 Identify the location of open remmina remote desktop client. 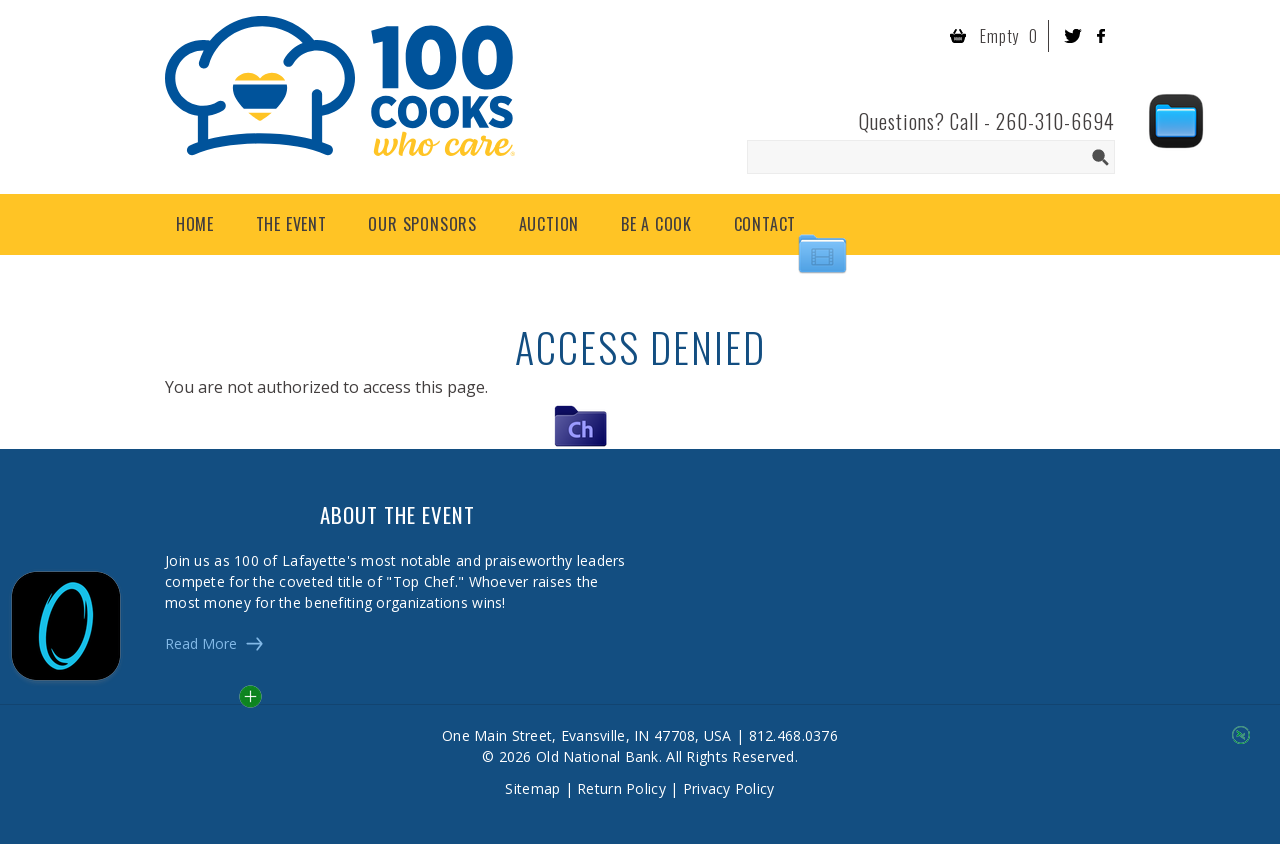
(1241, 735).